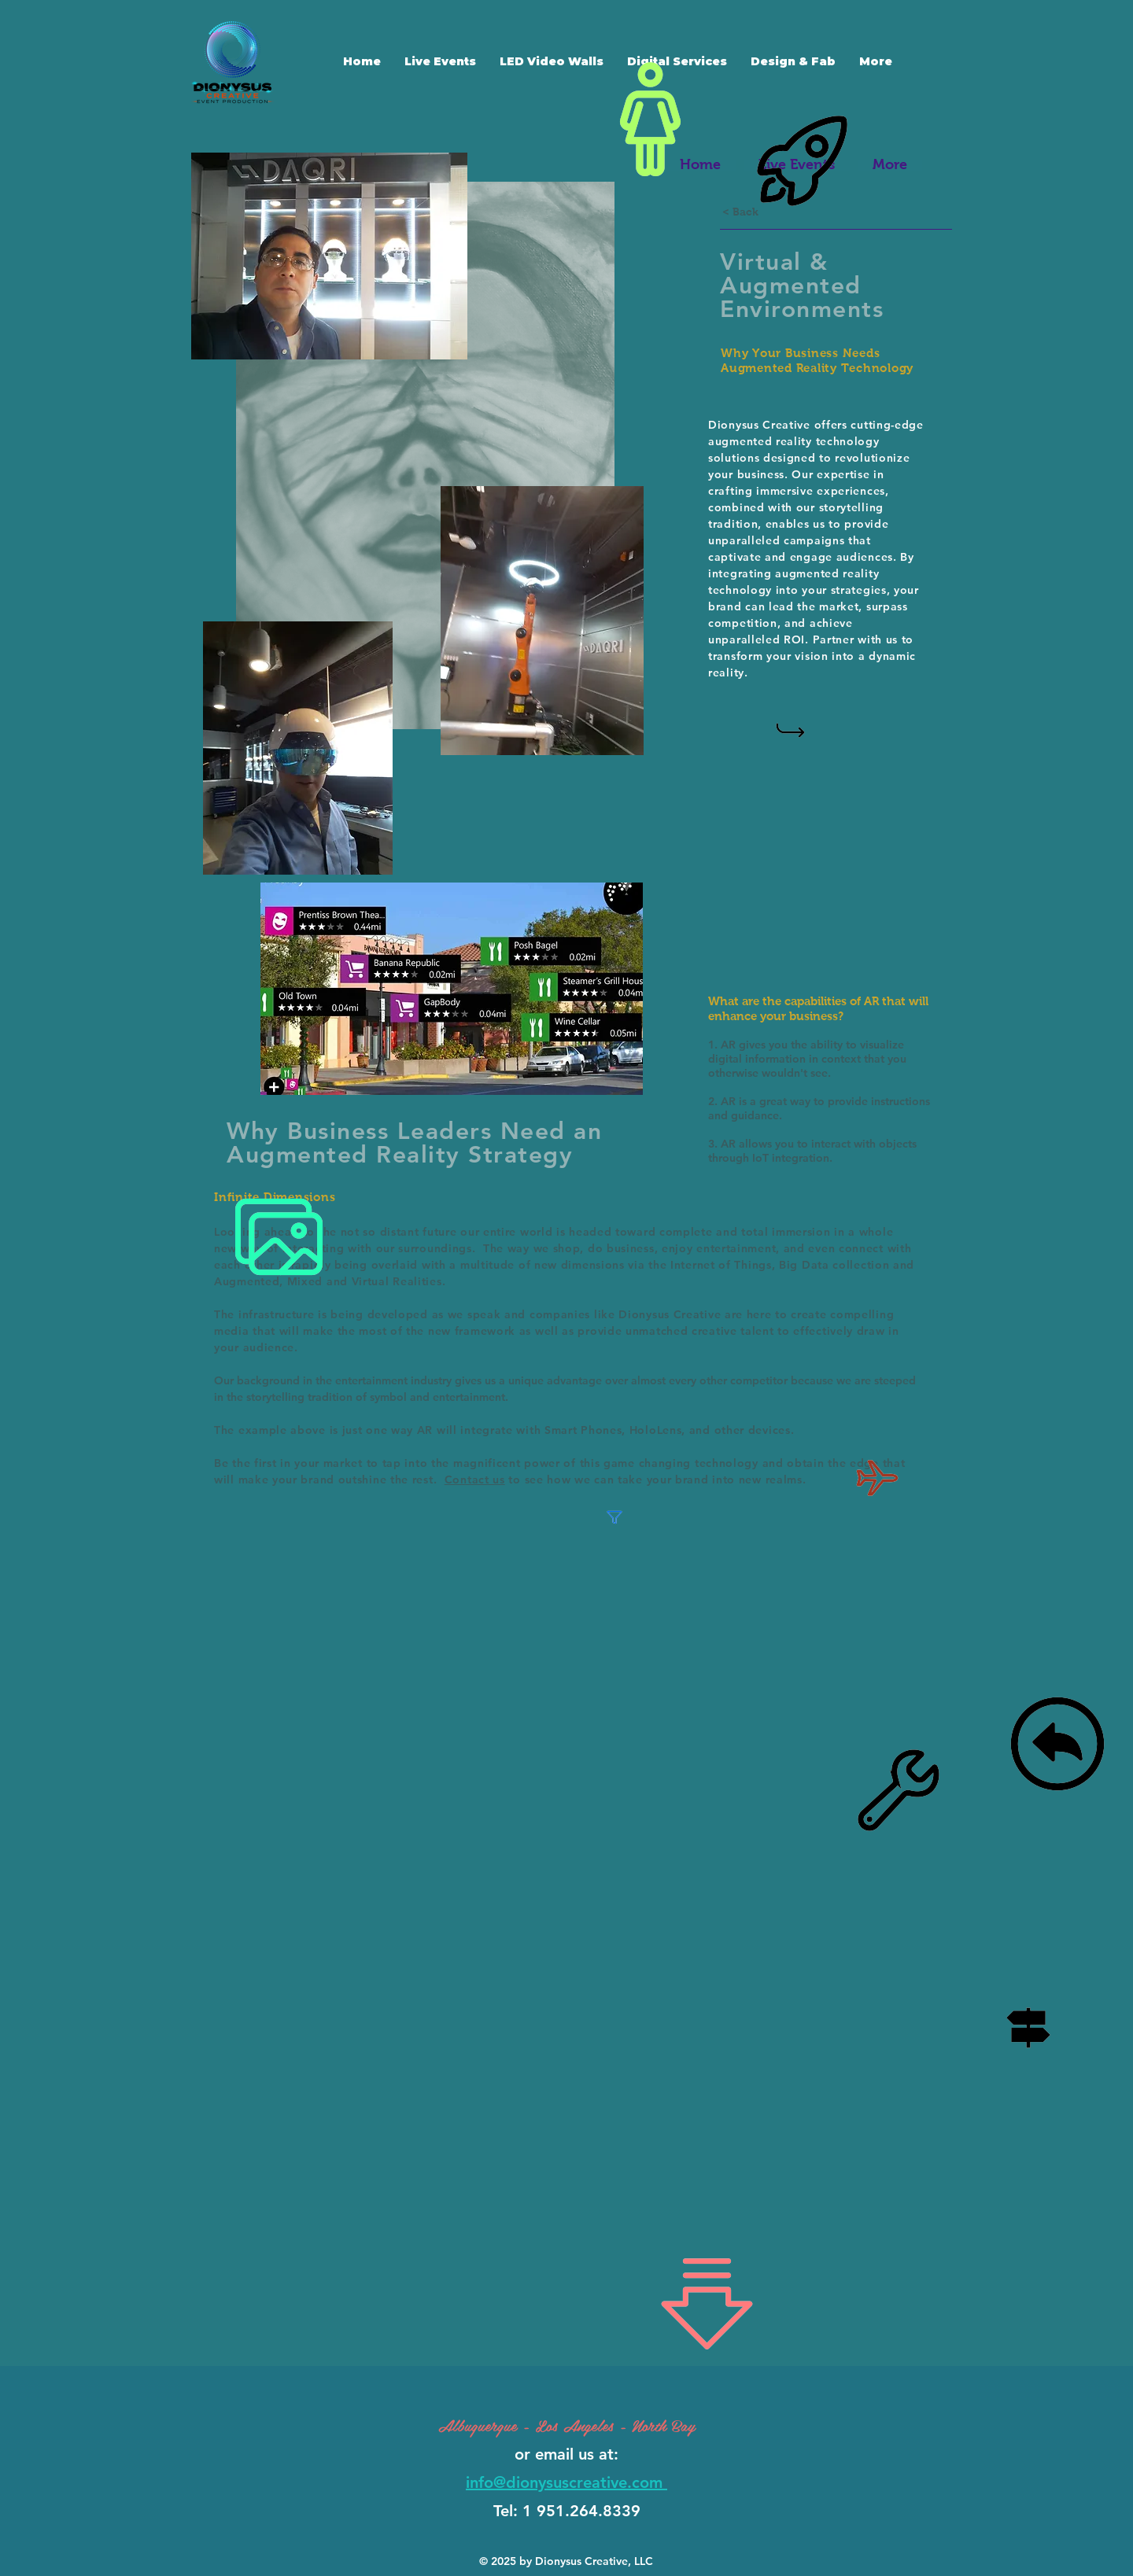 The height and width of the screenshot is (2576, 1133). Describe the element at coordinates (279, 1236) in the screenshot. I see `view photo gallery` at that location.